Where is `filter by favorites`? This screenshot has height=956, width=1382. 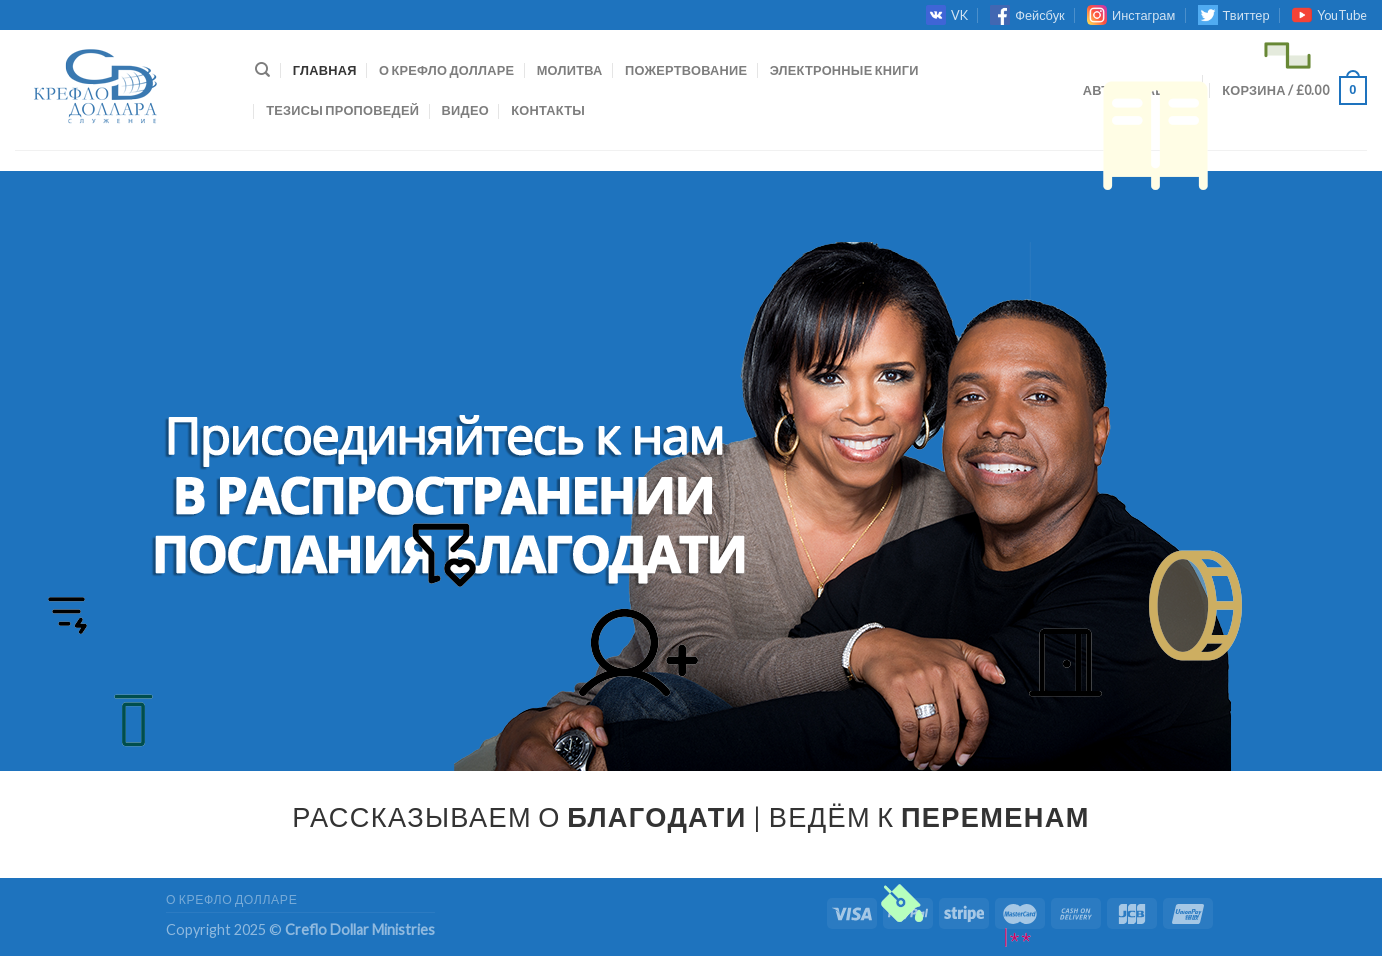 filter by favorites is located at coordinates (441, 552).